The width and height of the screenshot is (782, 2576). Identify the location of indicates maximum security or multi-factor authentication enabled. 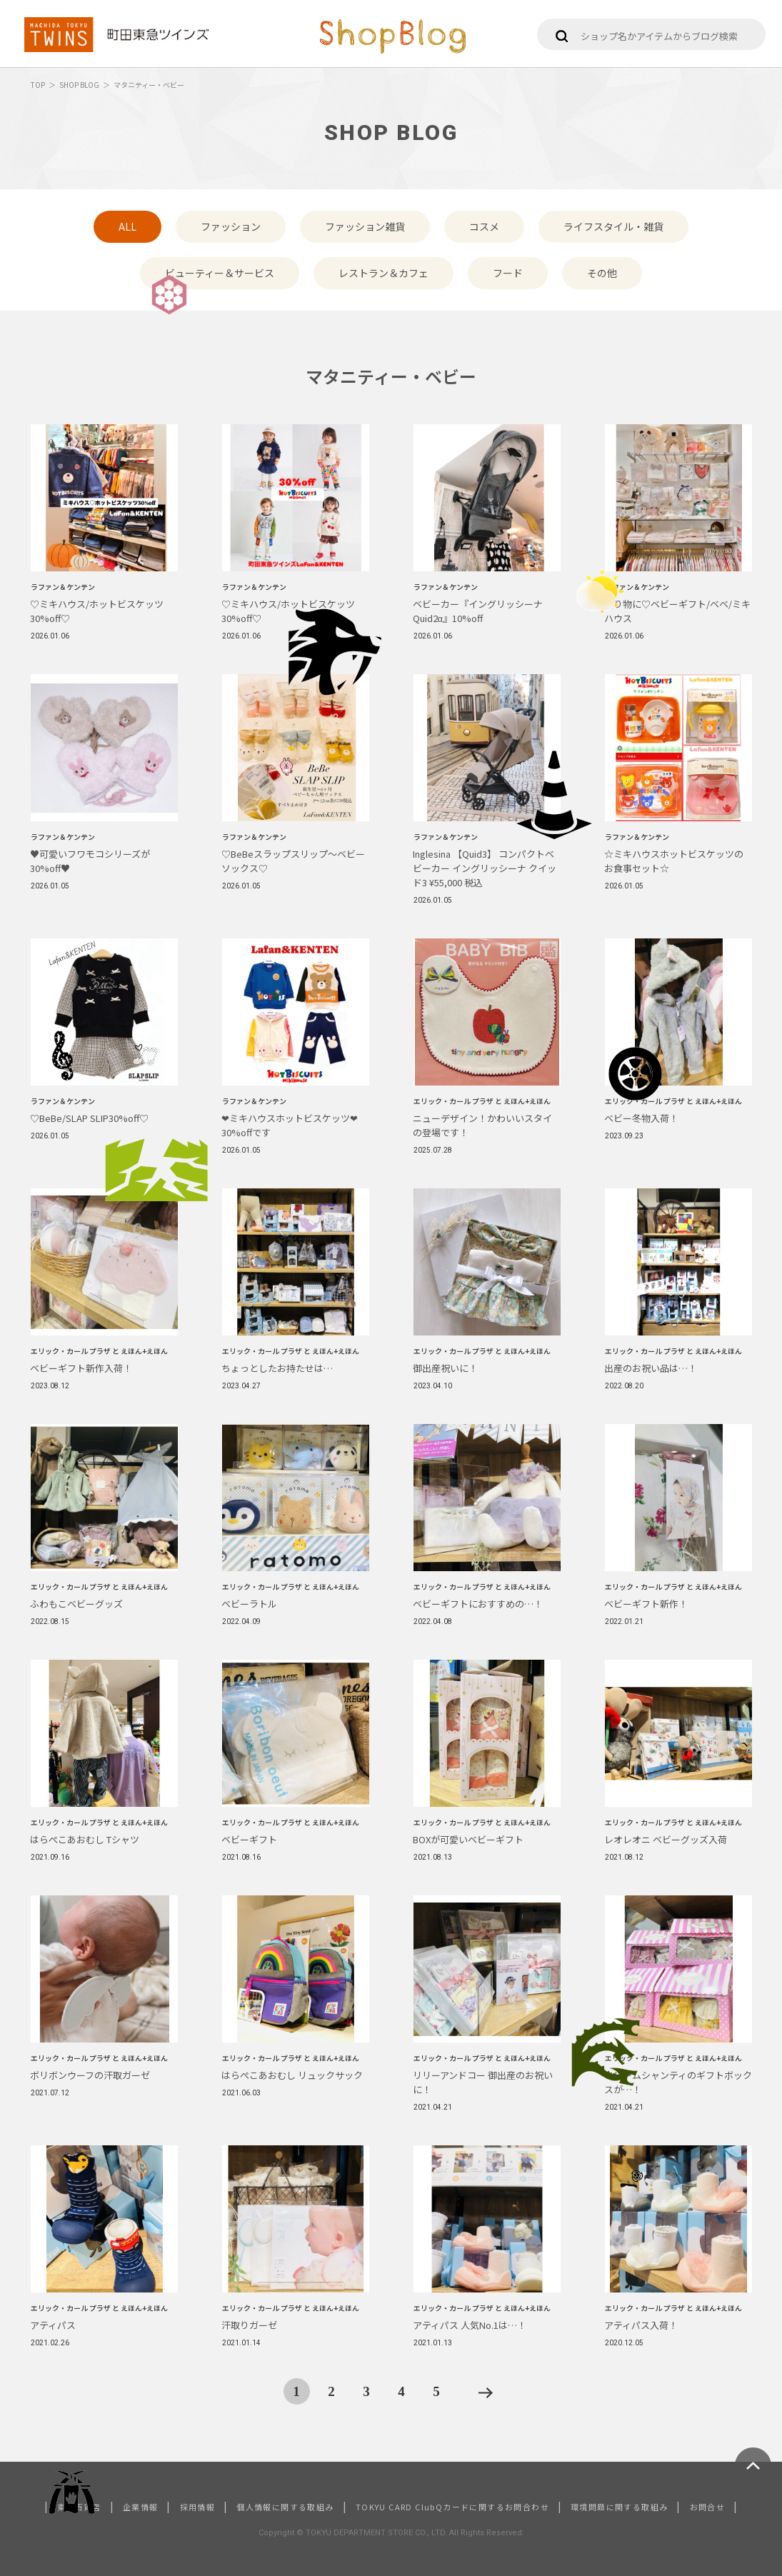
(637, 2176).